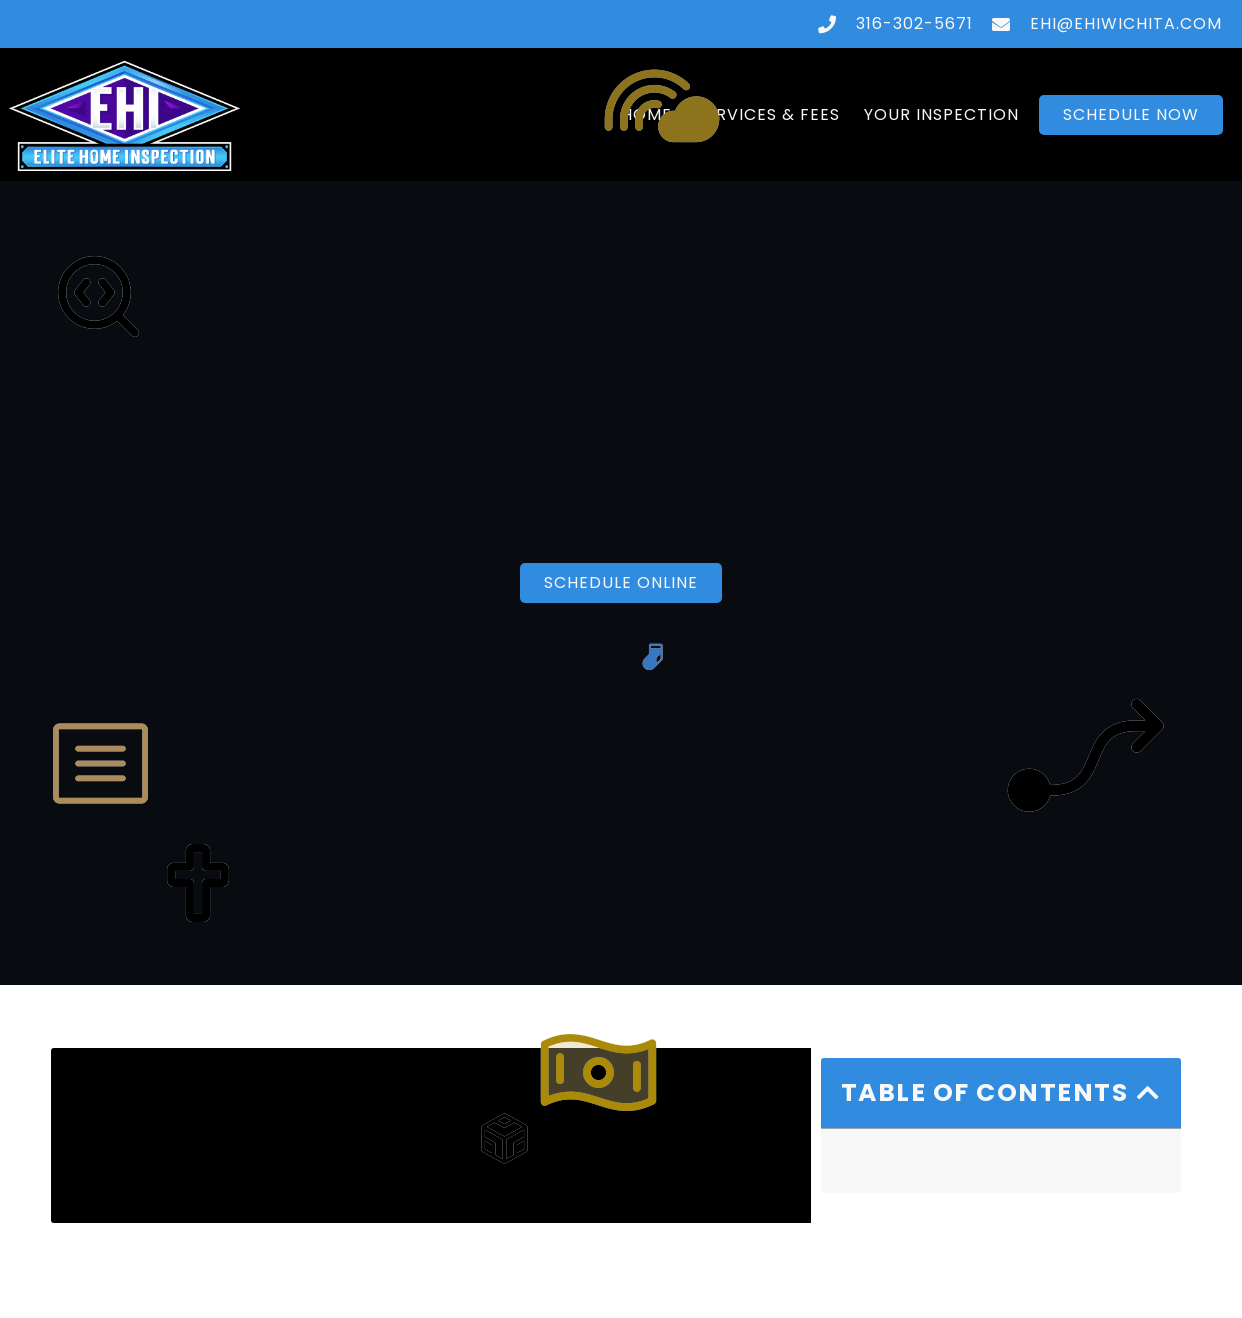  I want to click on search through code or source files, so click(98, 296).